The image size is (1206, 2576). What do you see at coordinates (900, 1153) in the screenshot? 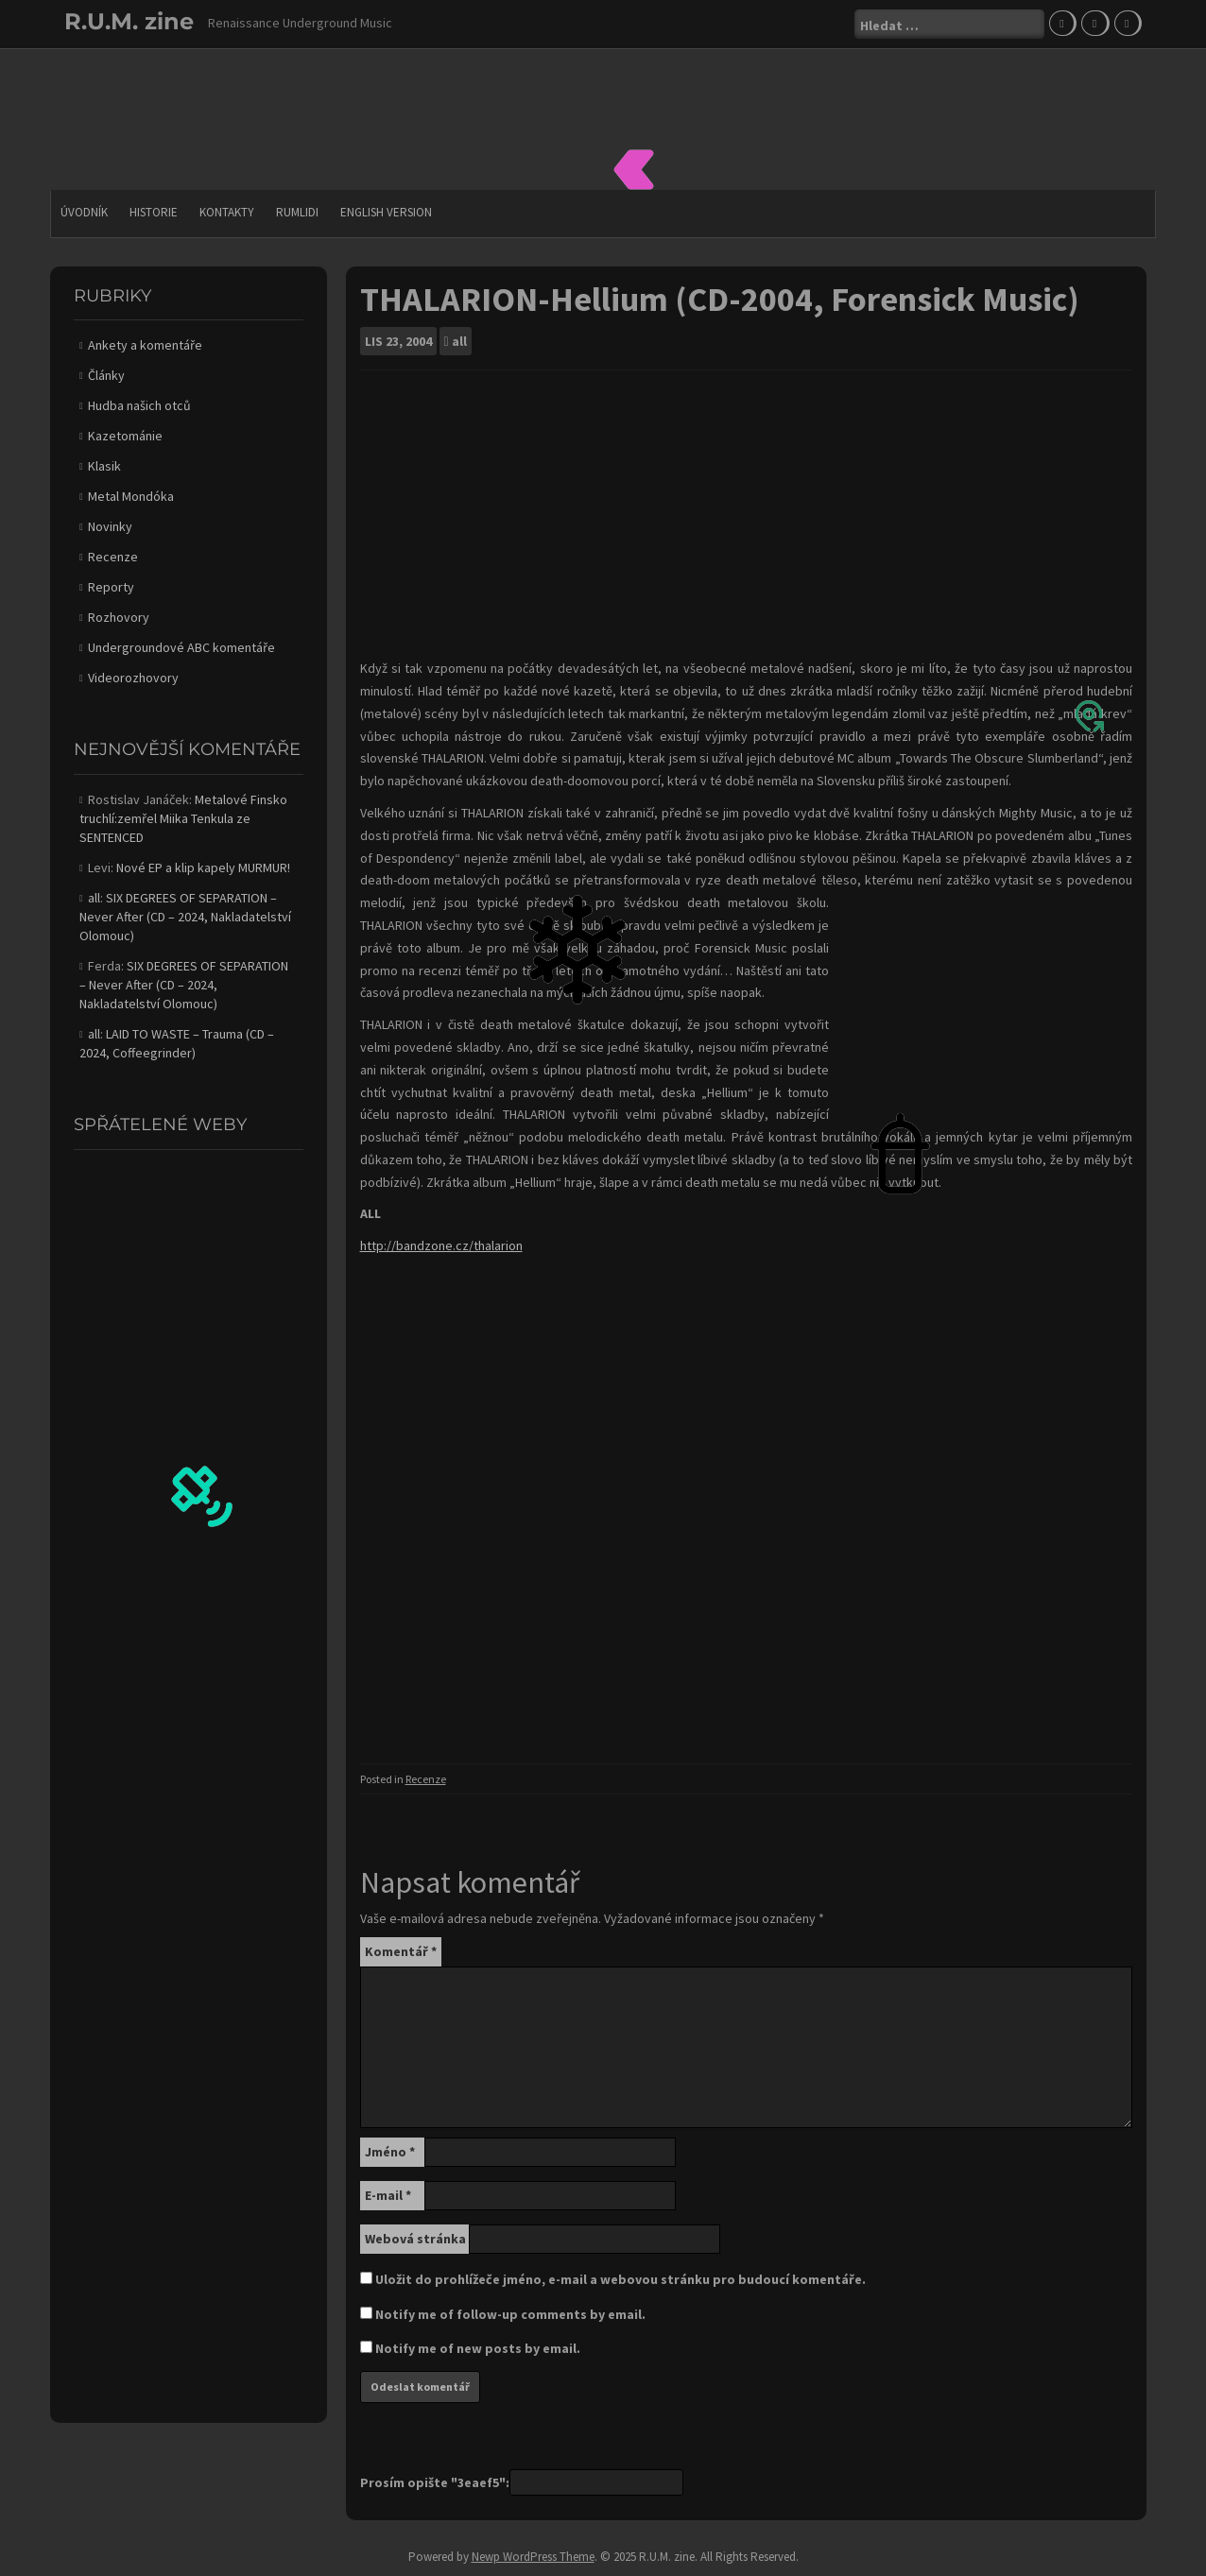
I see `access baby or infant care features` at bounding box center [900, 1153].